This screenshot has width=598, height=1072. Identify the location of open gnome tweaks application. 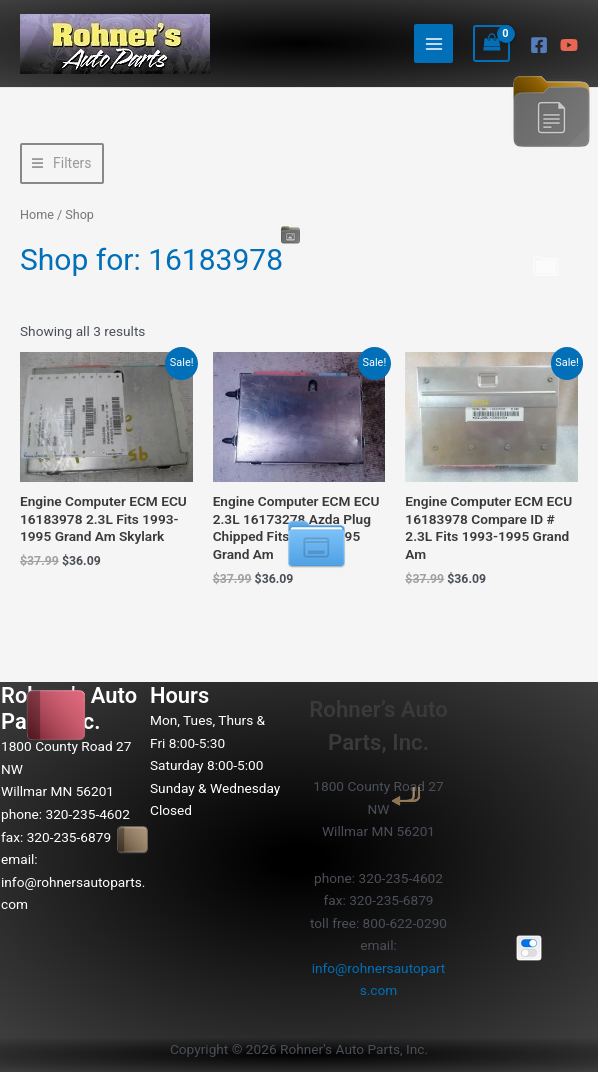
(529, 948).